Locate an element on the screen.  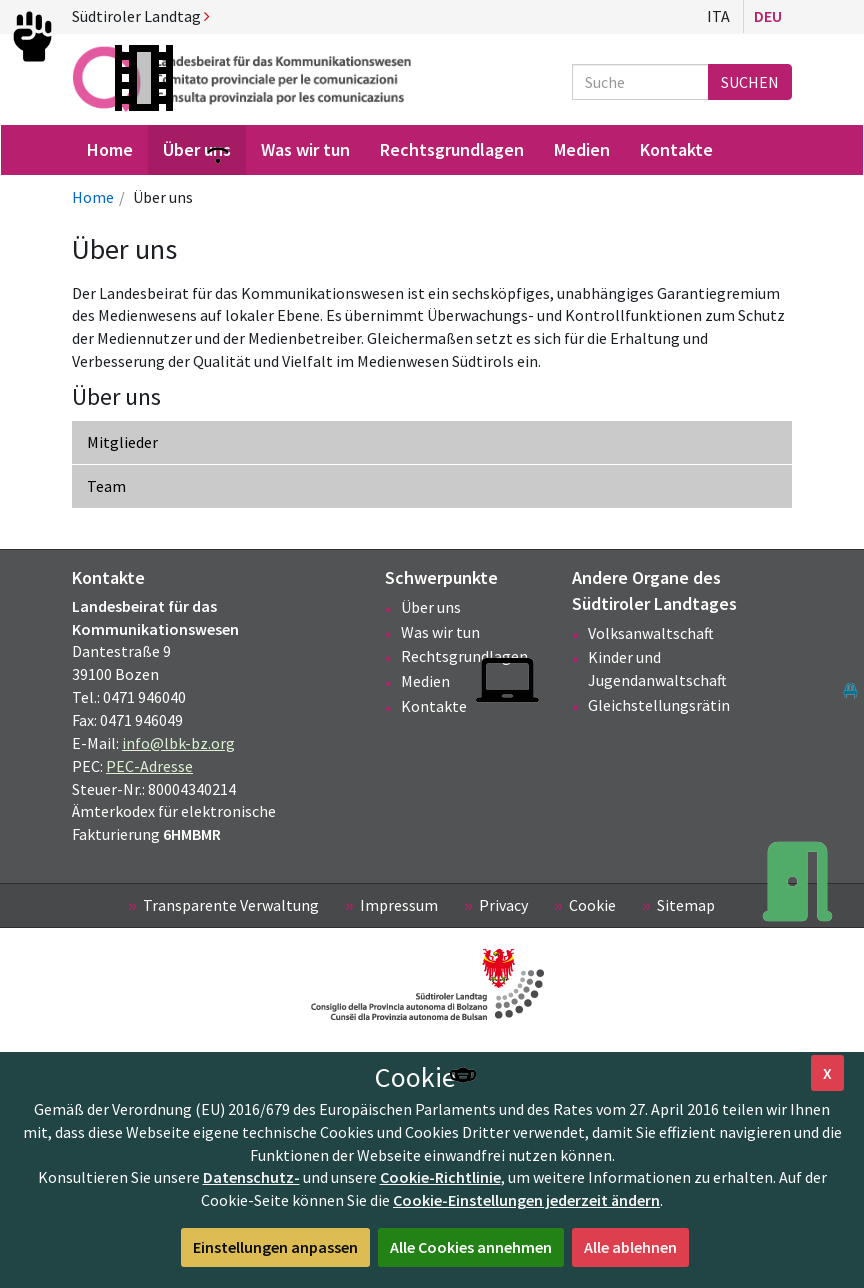
indicates weak wifi signal strength is located at coordinates (218, 143).